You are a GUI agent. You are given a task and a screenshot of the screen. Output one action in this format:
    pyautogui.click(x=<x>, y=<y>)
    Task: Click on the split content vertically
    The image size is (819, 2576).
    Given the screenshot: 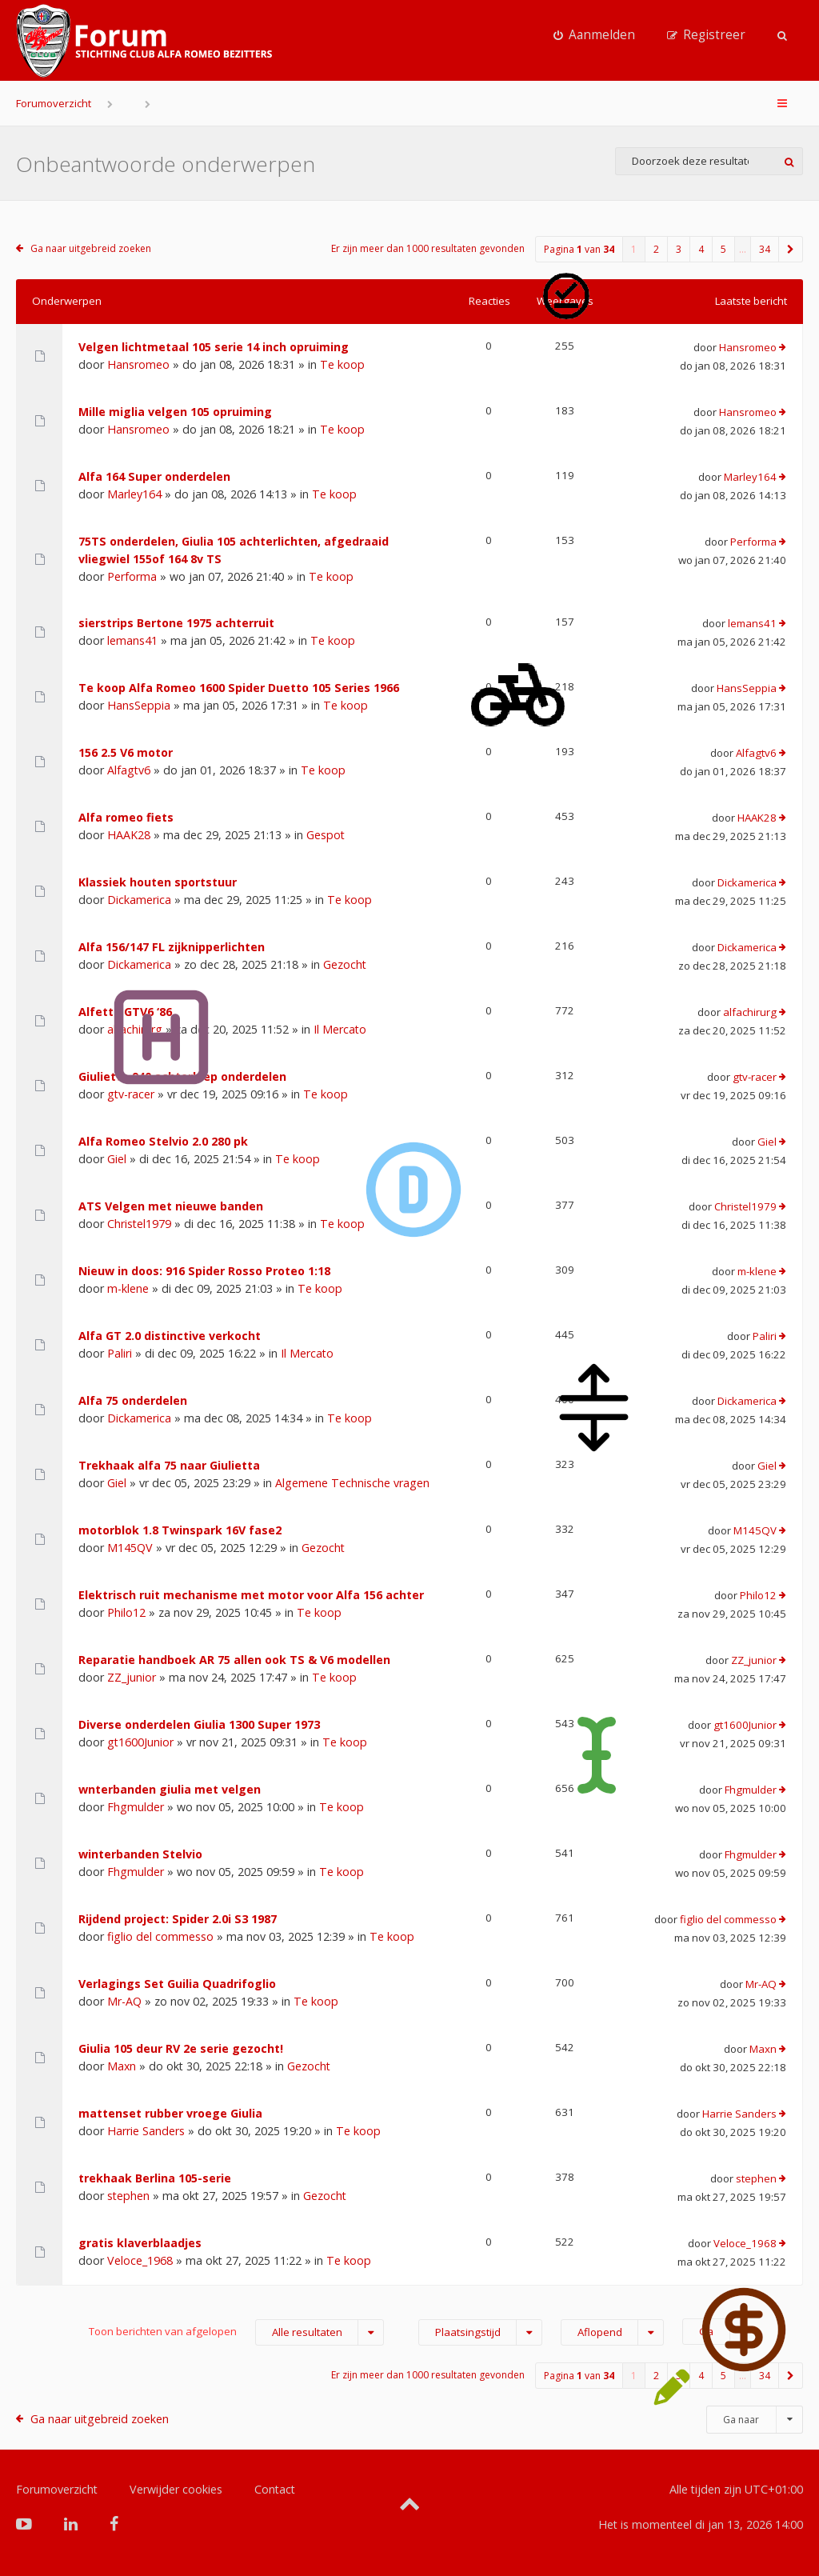 What is the action you would take?
    pyautogui.click(x=593, y=1407)
    